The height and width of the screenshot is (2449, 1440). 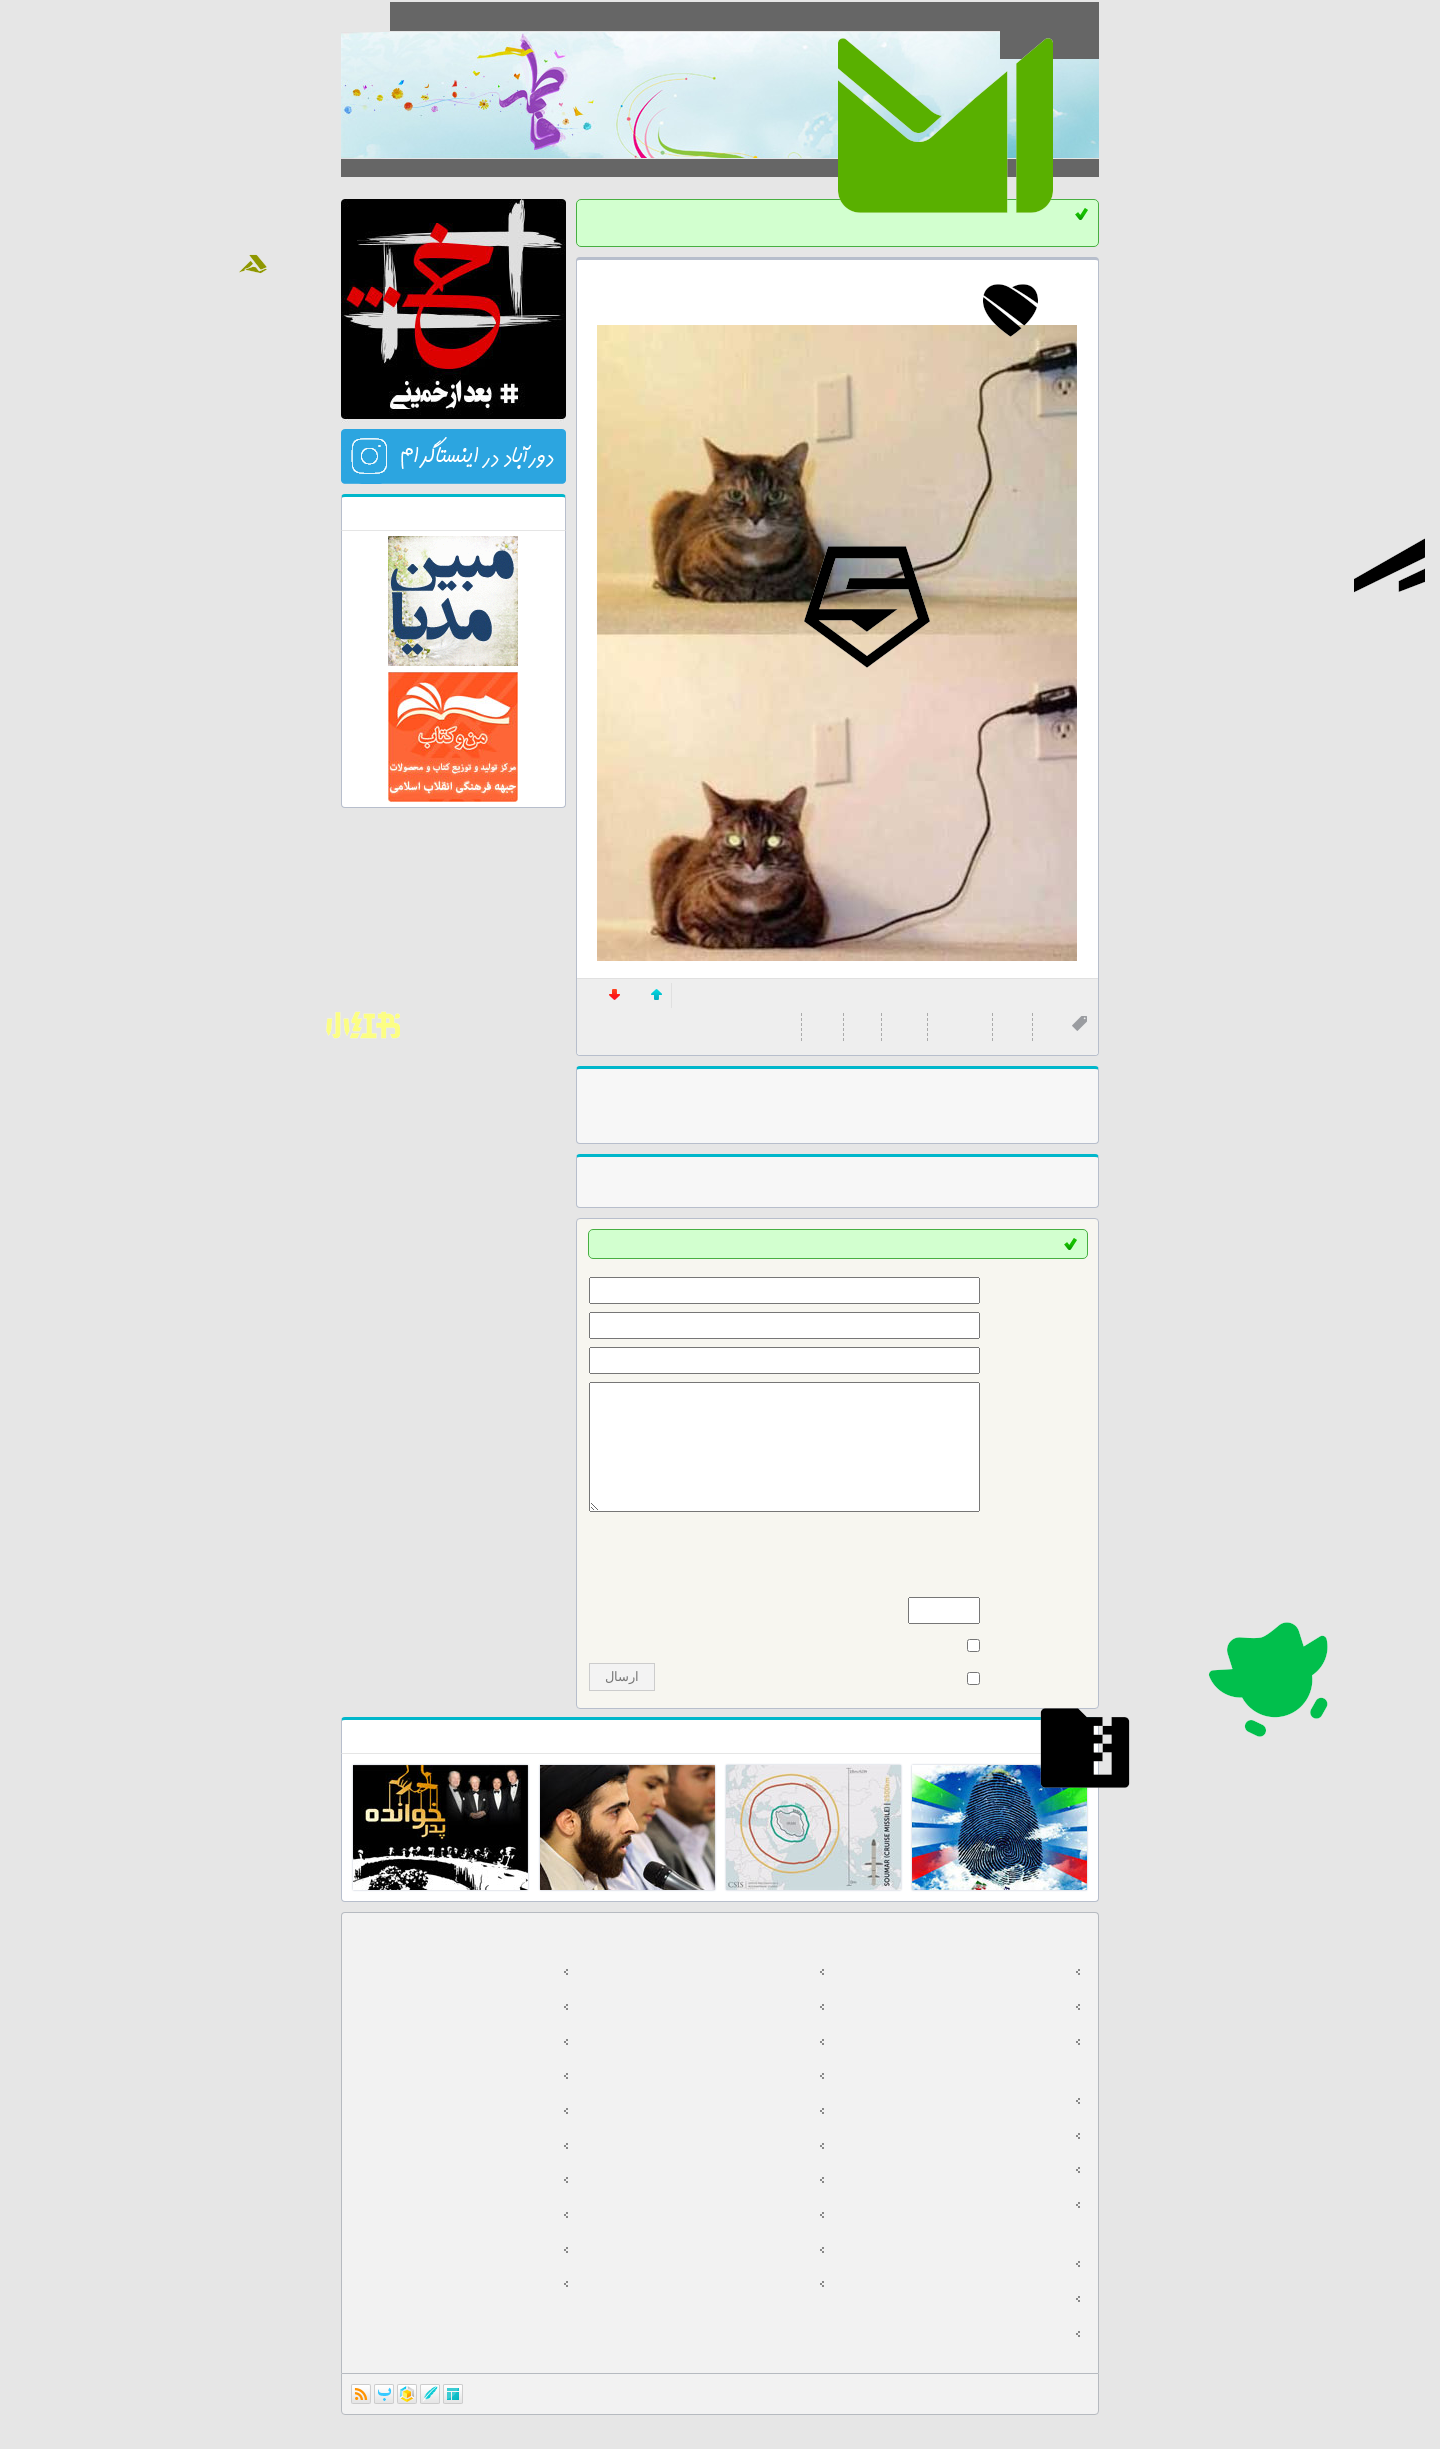 What do you see at coordinates (1268, 1680) in the screenshot?
I see `open the duolingo language learning app` at bounding box center [1268, 1680].